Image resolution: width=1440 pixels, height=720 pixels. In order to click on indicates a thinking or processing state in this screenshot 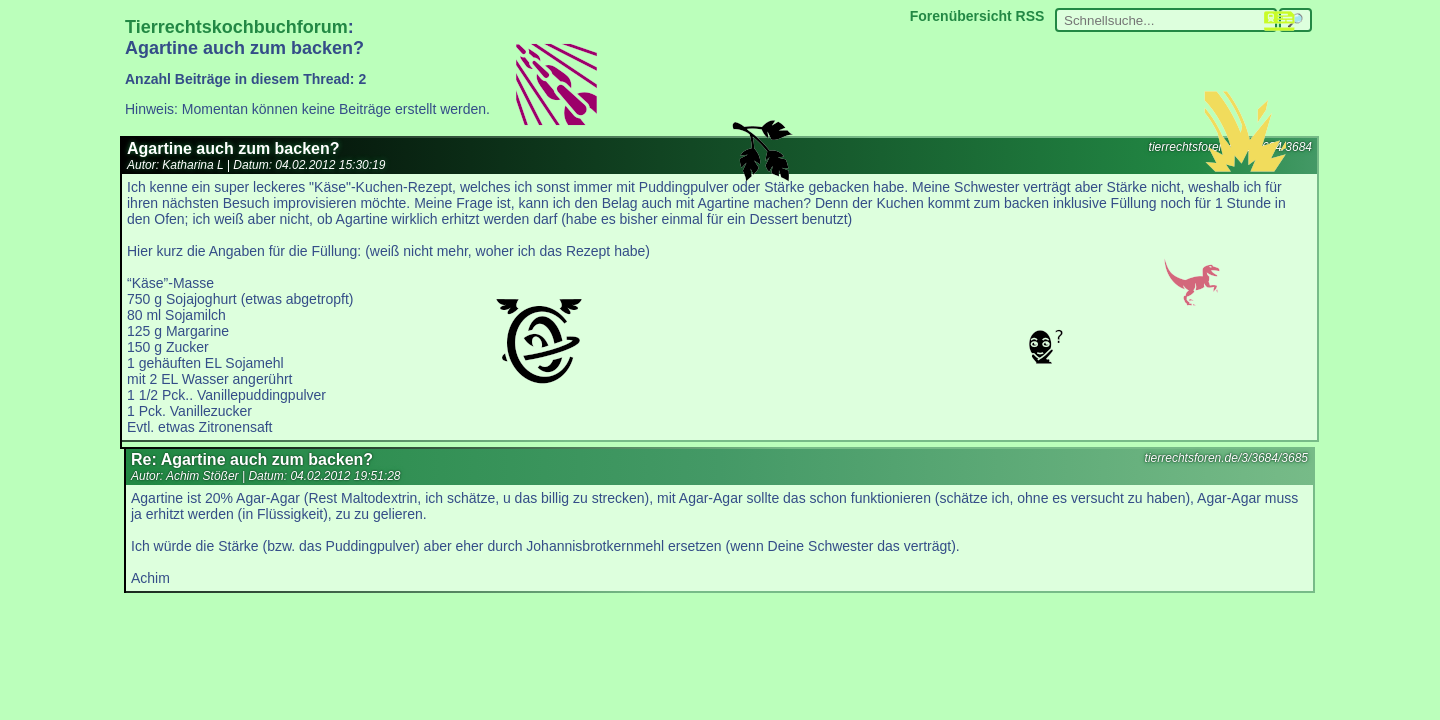, I will do `click(1046, 346)`.